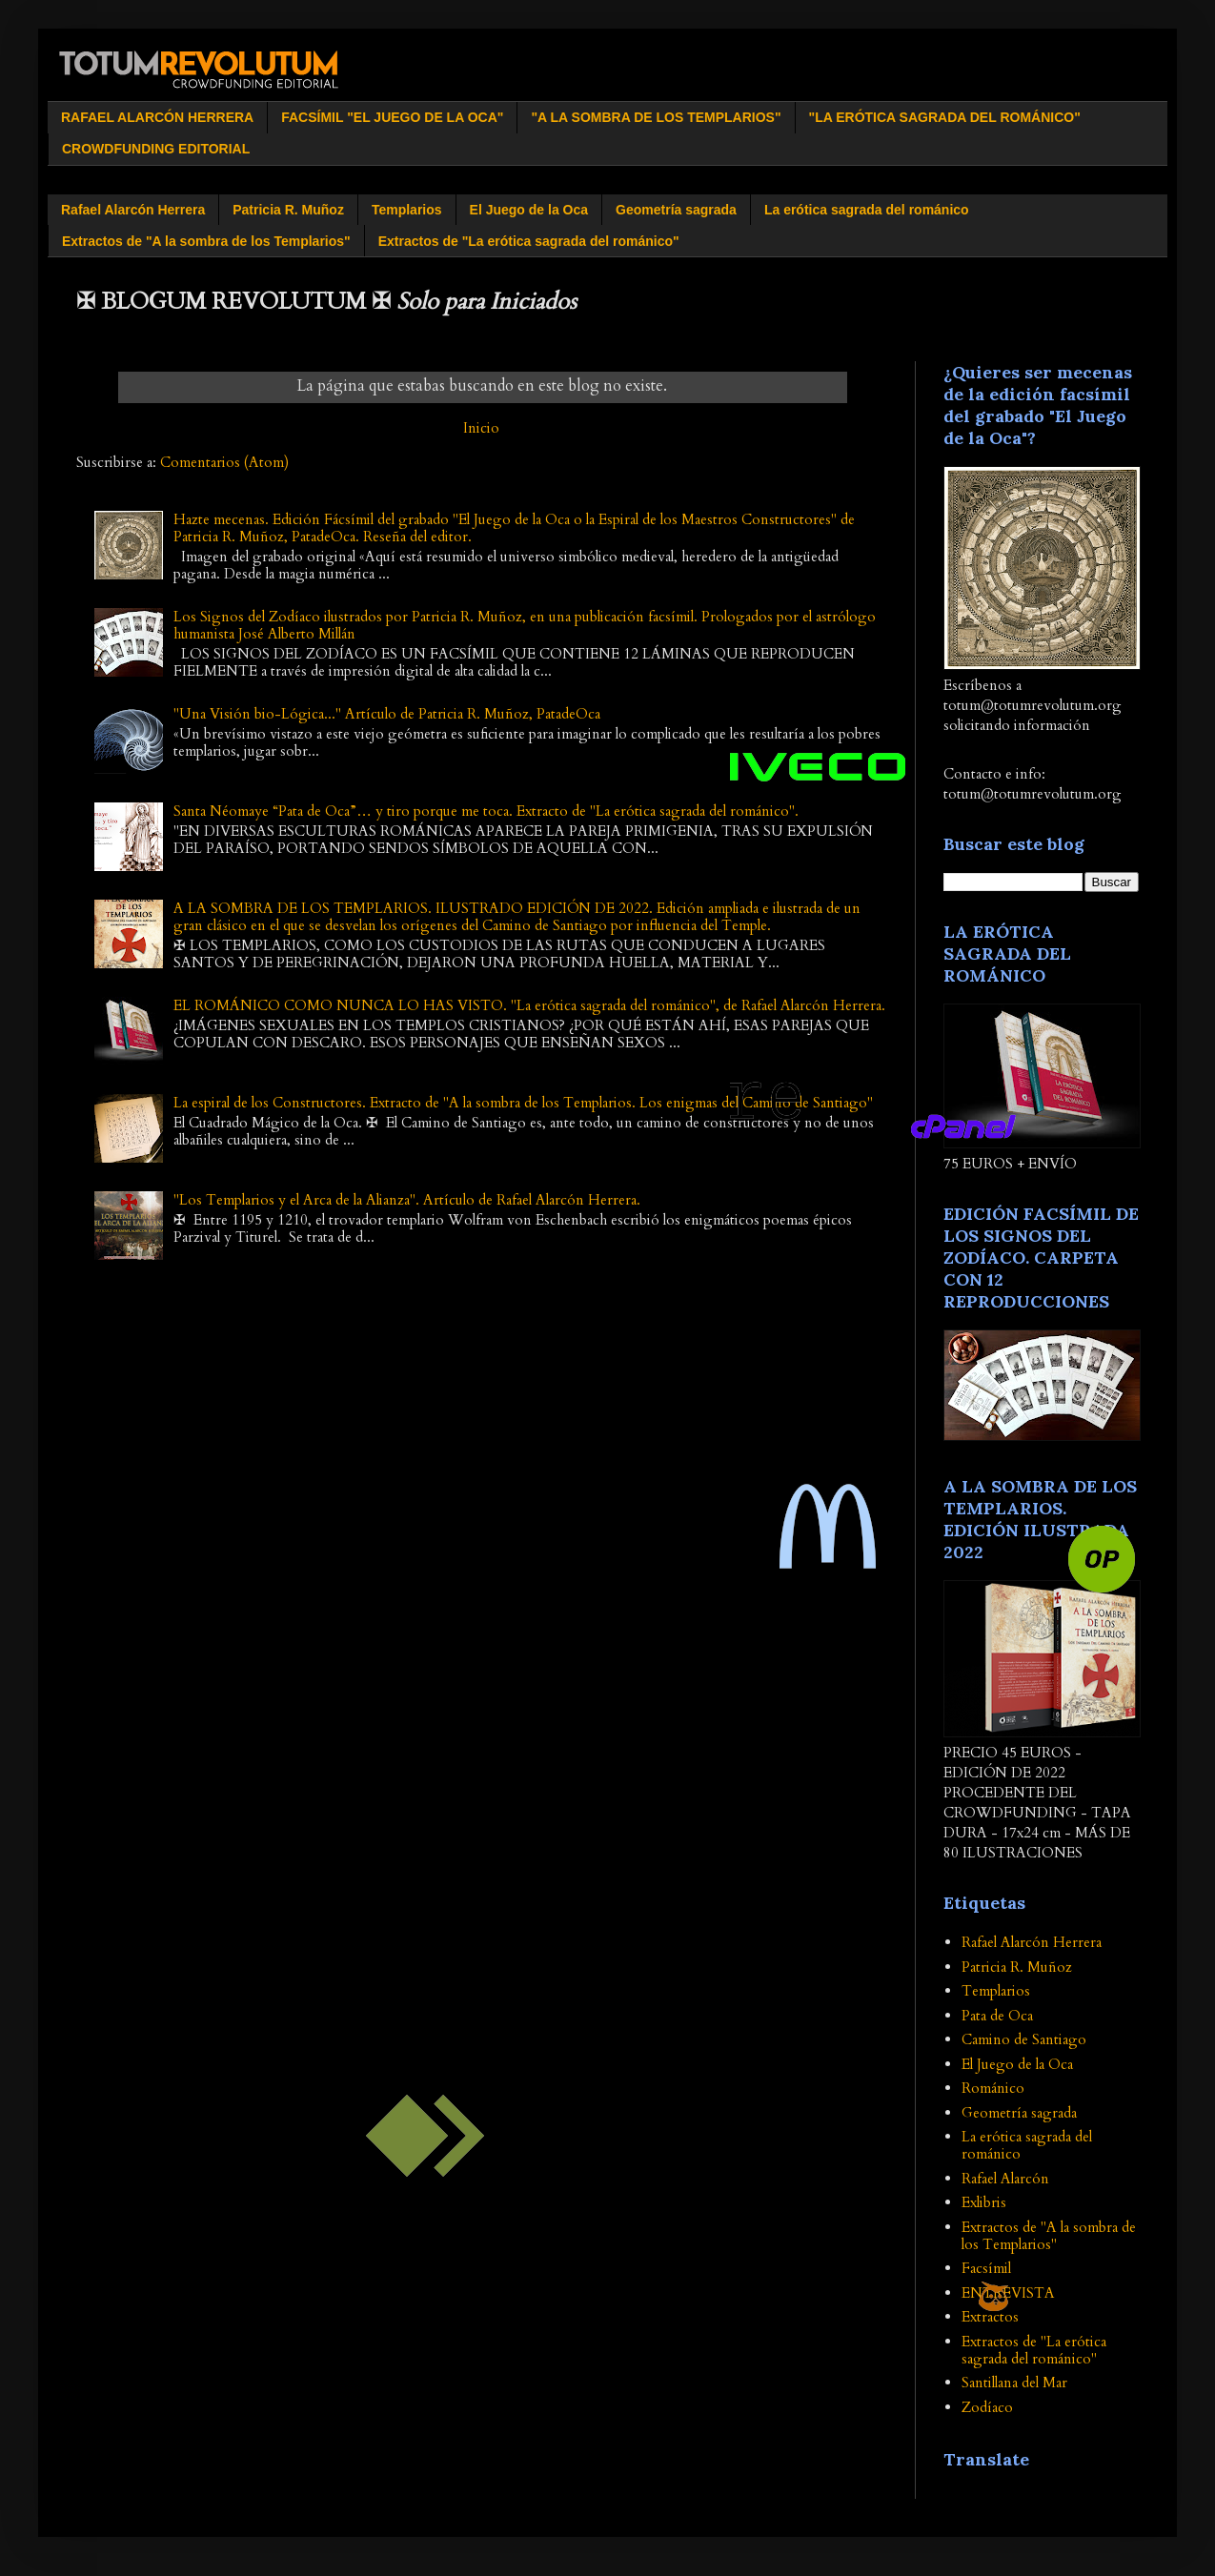 Image resolution: width=1215 pixels, height=2576 pixels. Describe the element at coordinates (765, 1101) in the screenshot. I see `remark markdown processor logo` at that location.